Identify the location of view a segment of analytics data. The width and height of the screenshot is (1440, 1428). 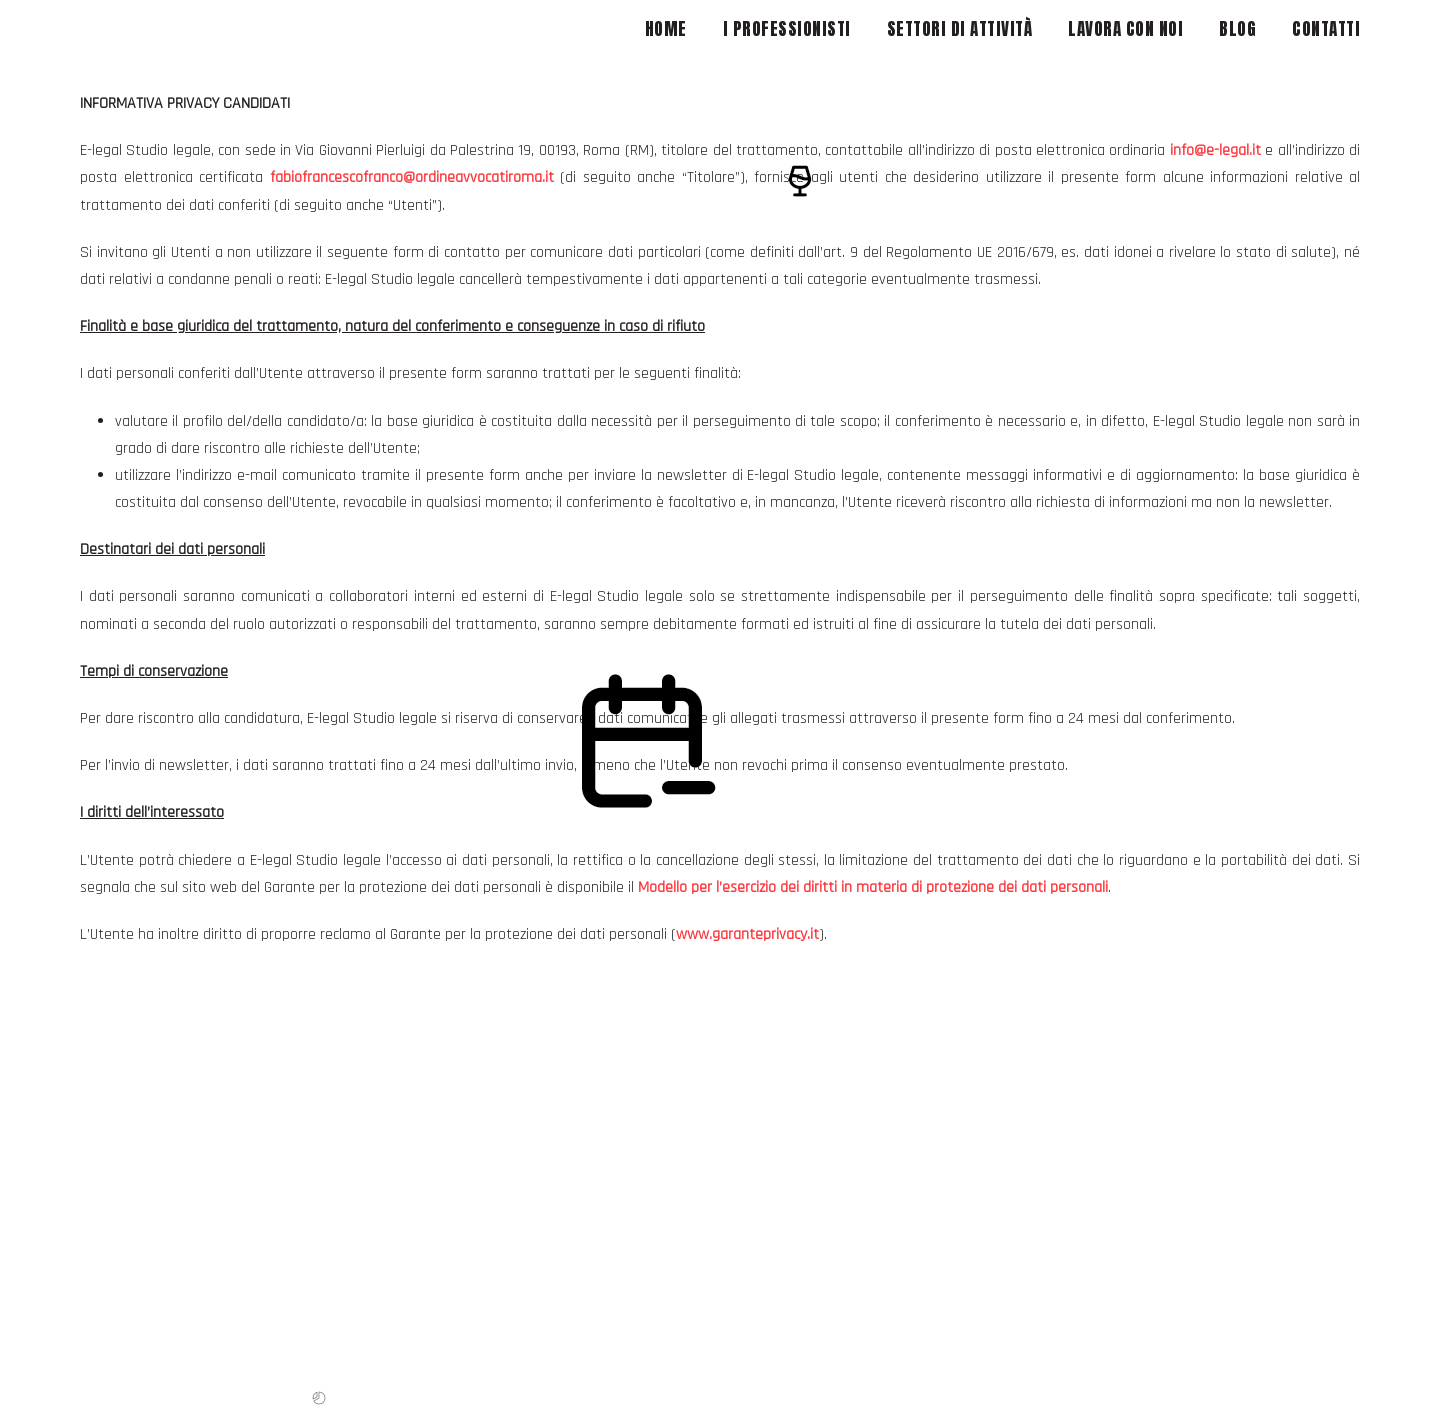
(319, 1398).